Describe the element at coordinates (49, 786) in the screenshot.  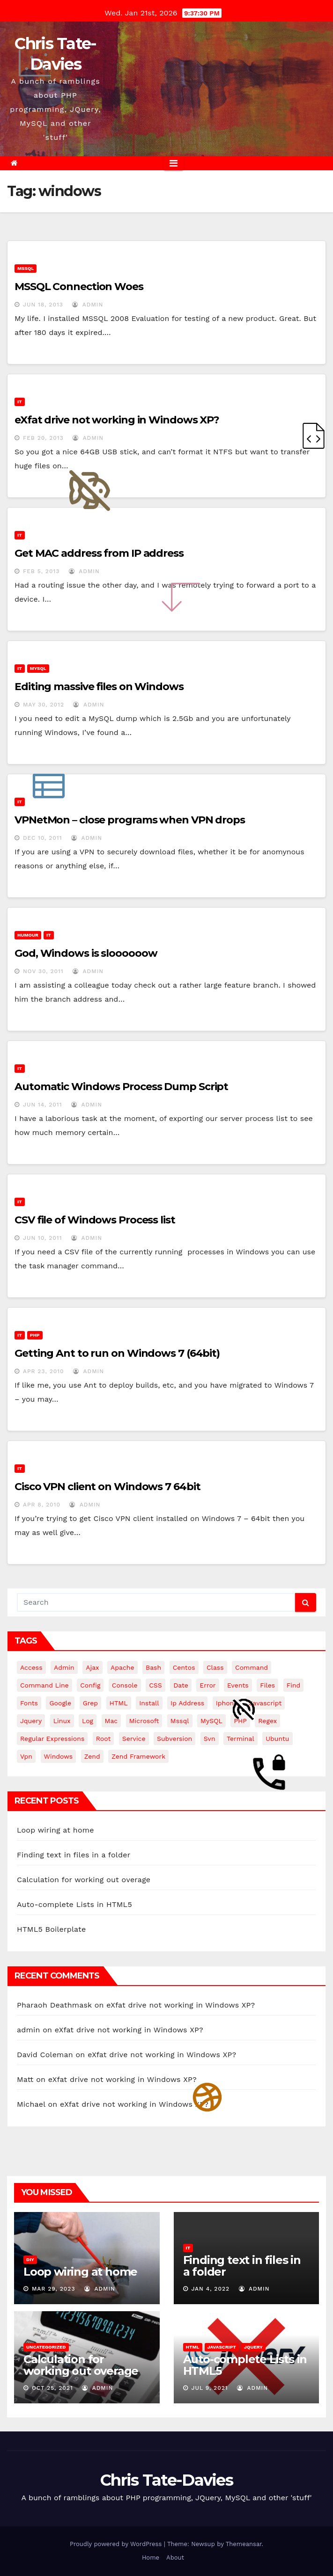
I see `view data in table format` at that location.